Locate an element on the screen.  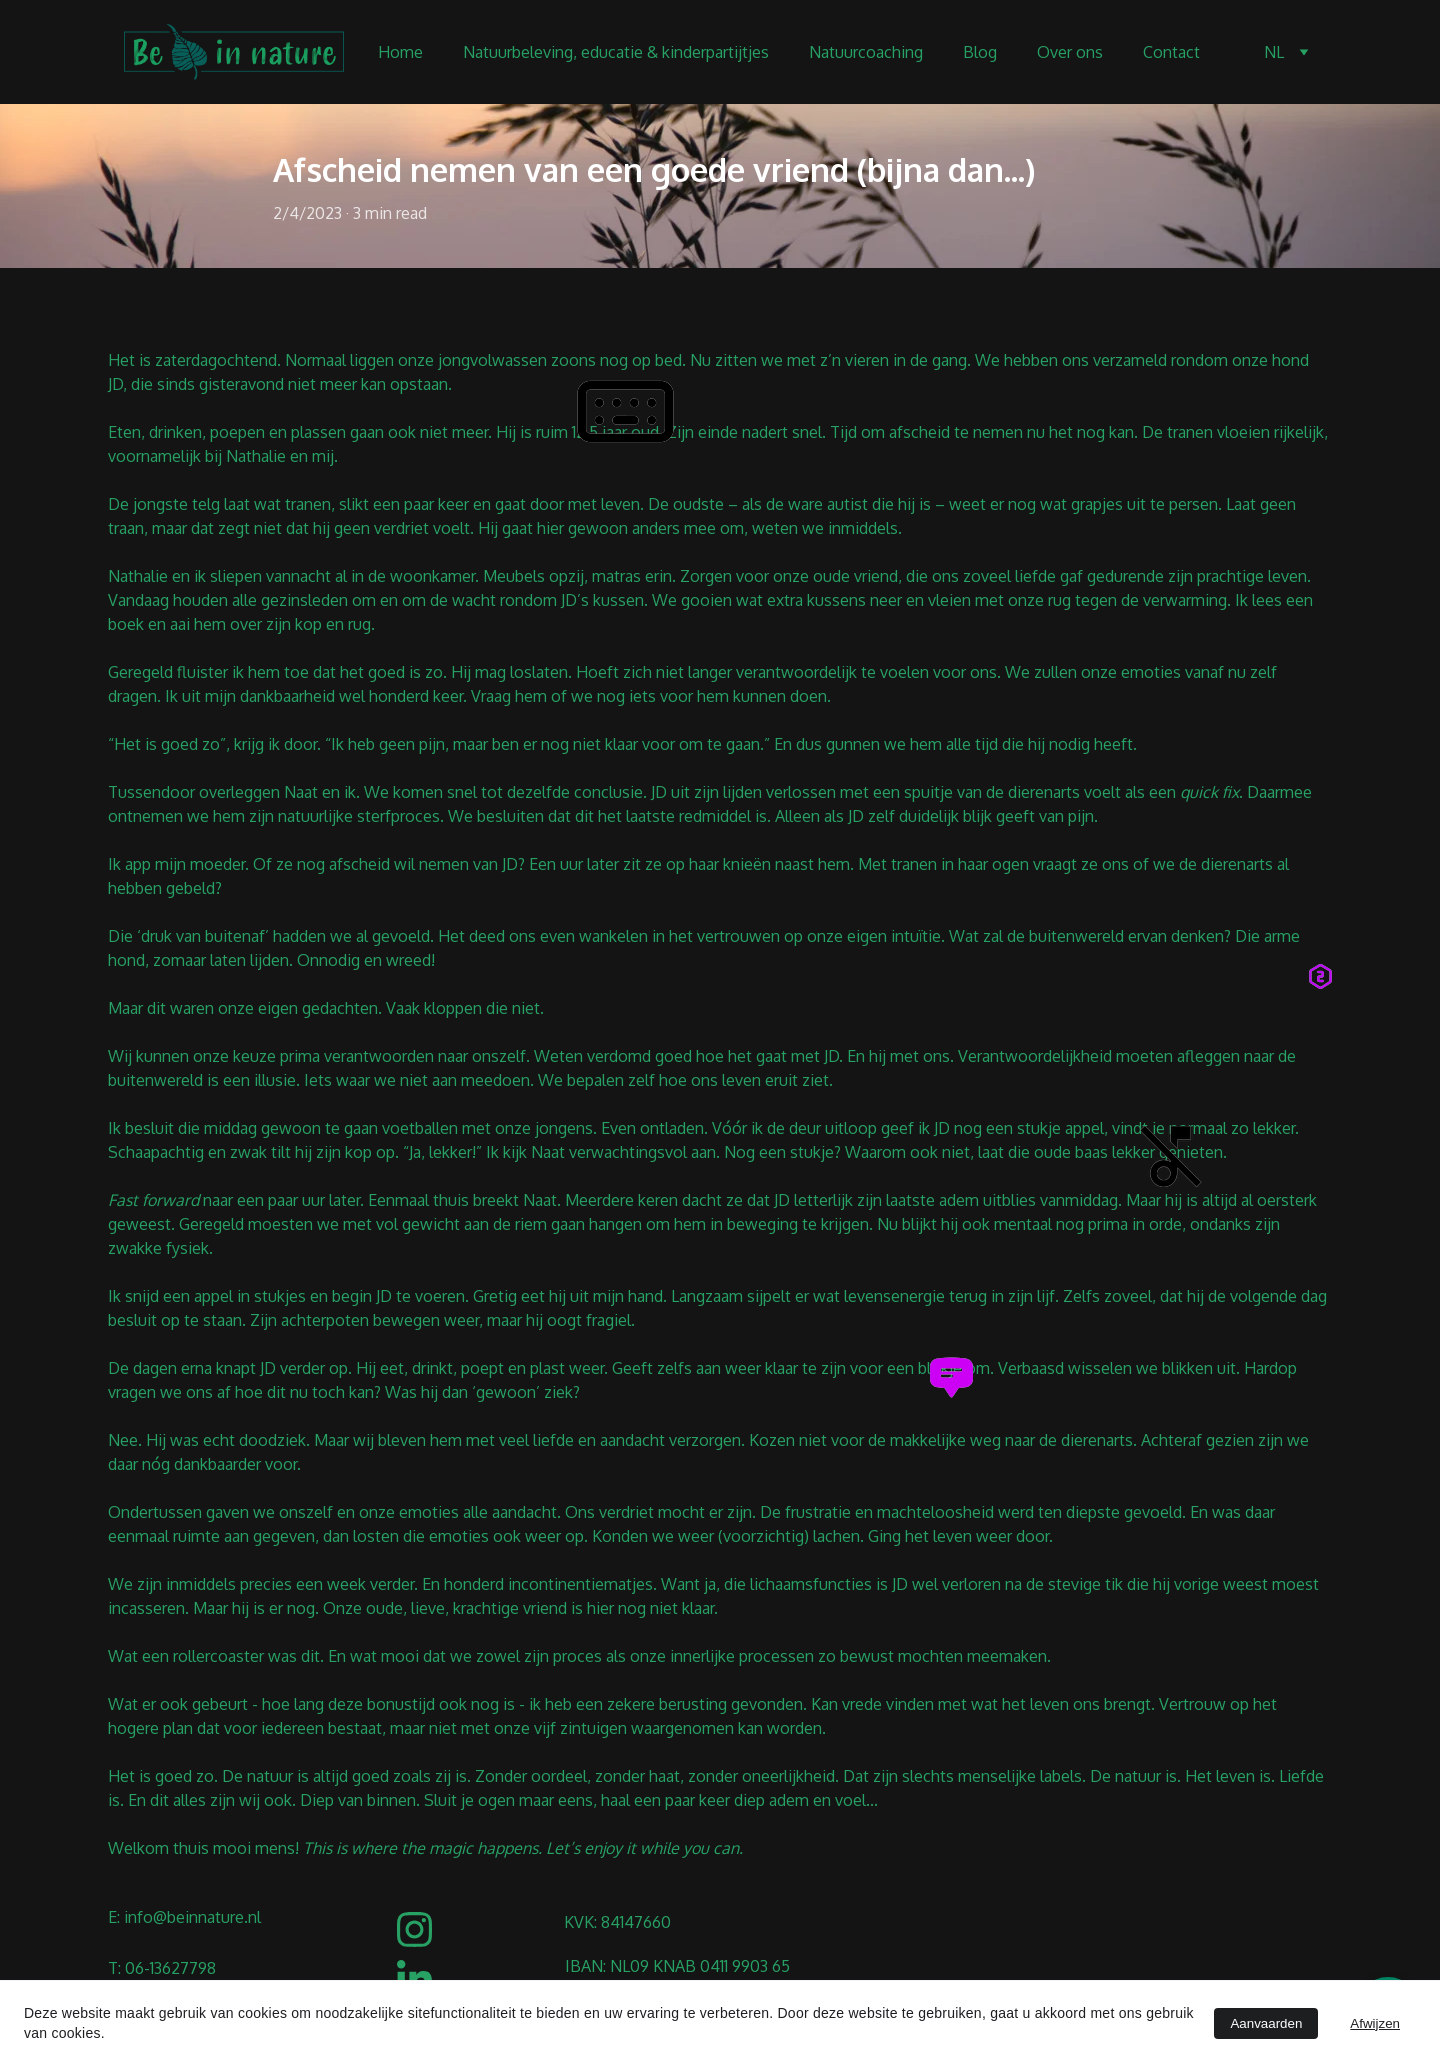
step 2 in a multi-step process is located at coordinates (1320, 976).